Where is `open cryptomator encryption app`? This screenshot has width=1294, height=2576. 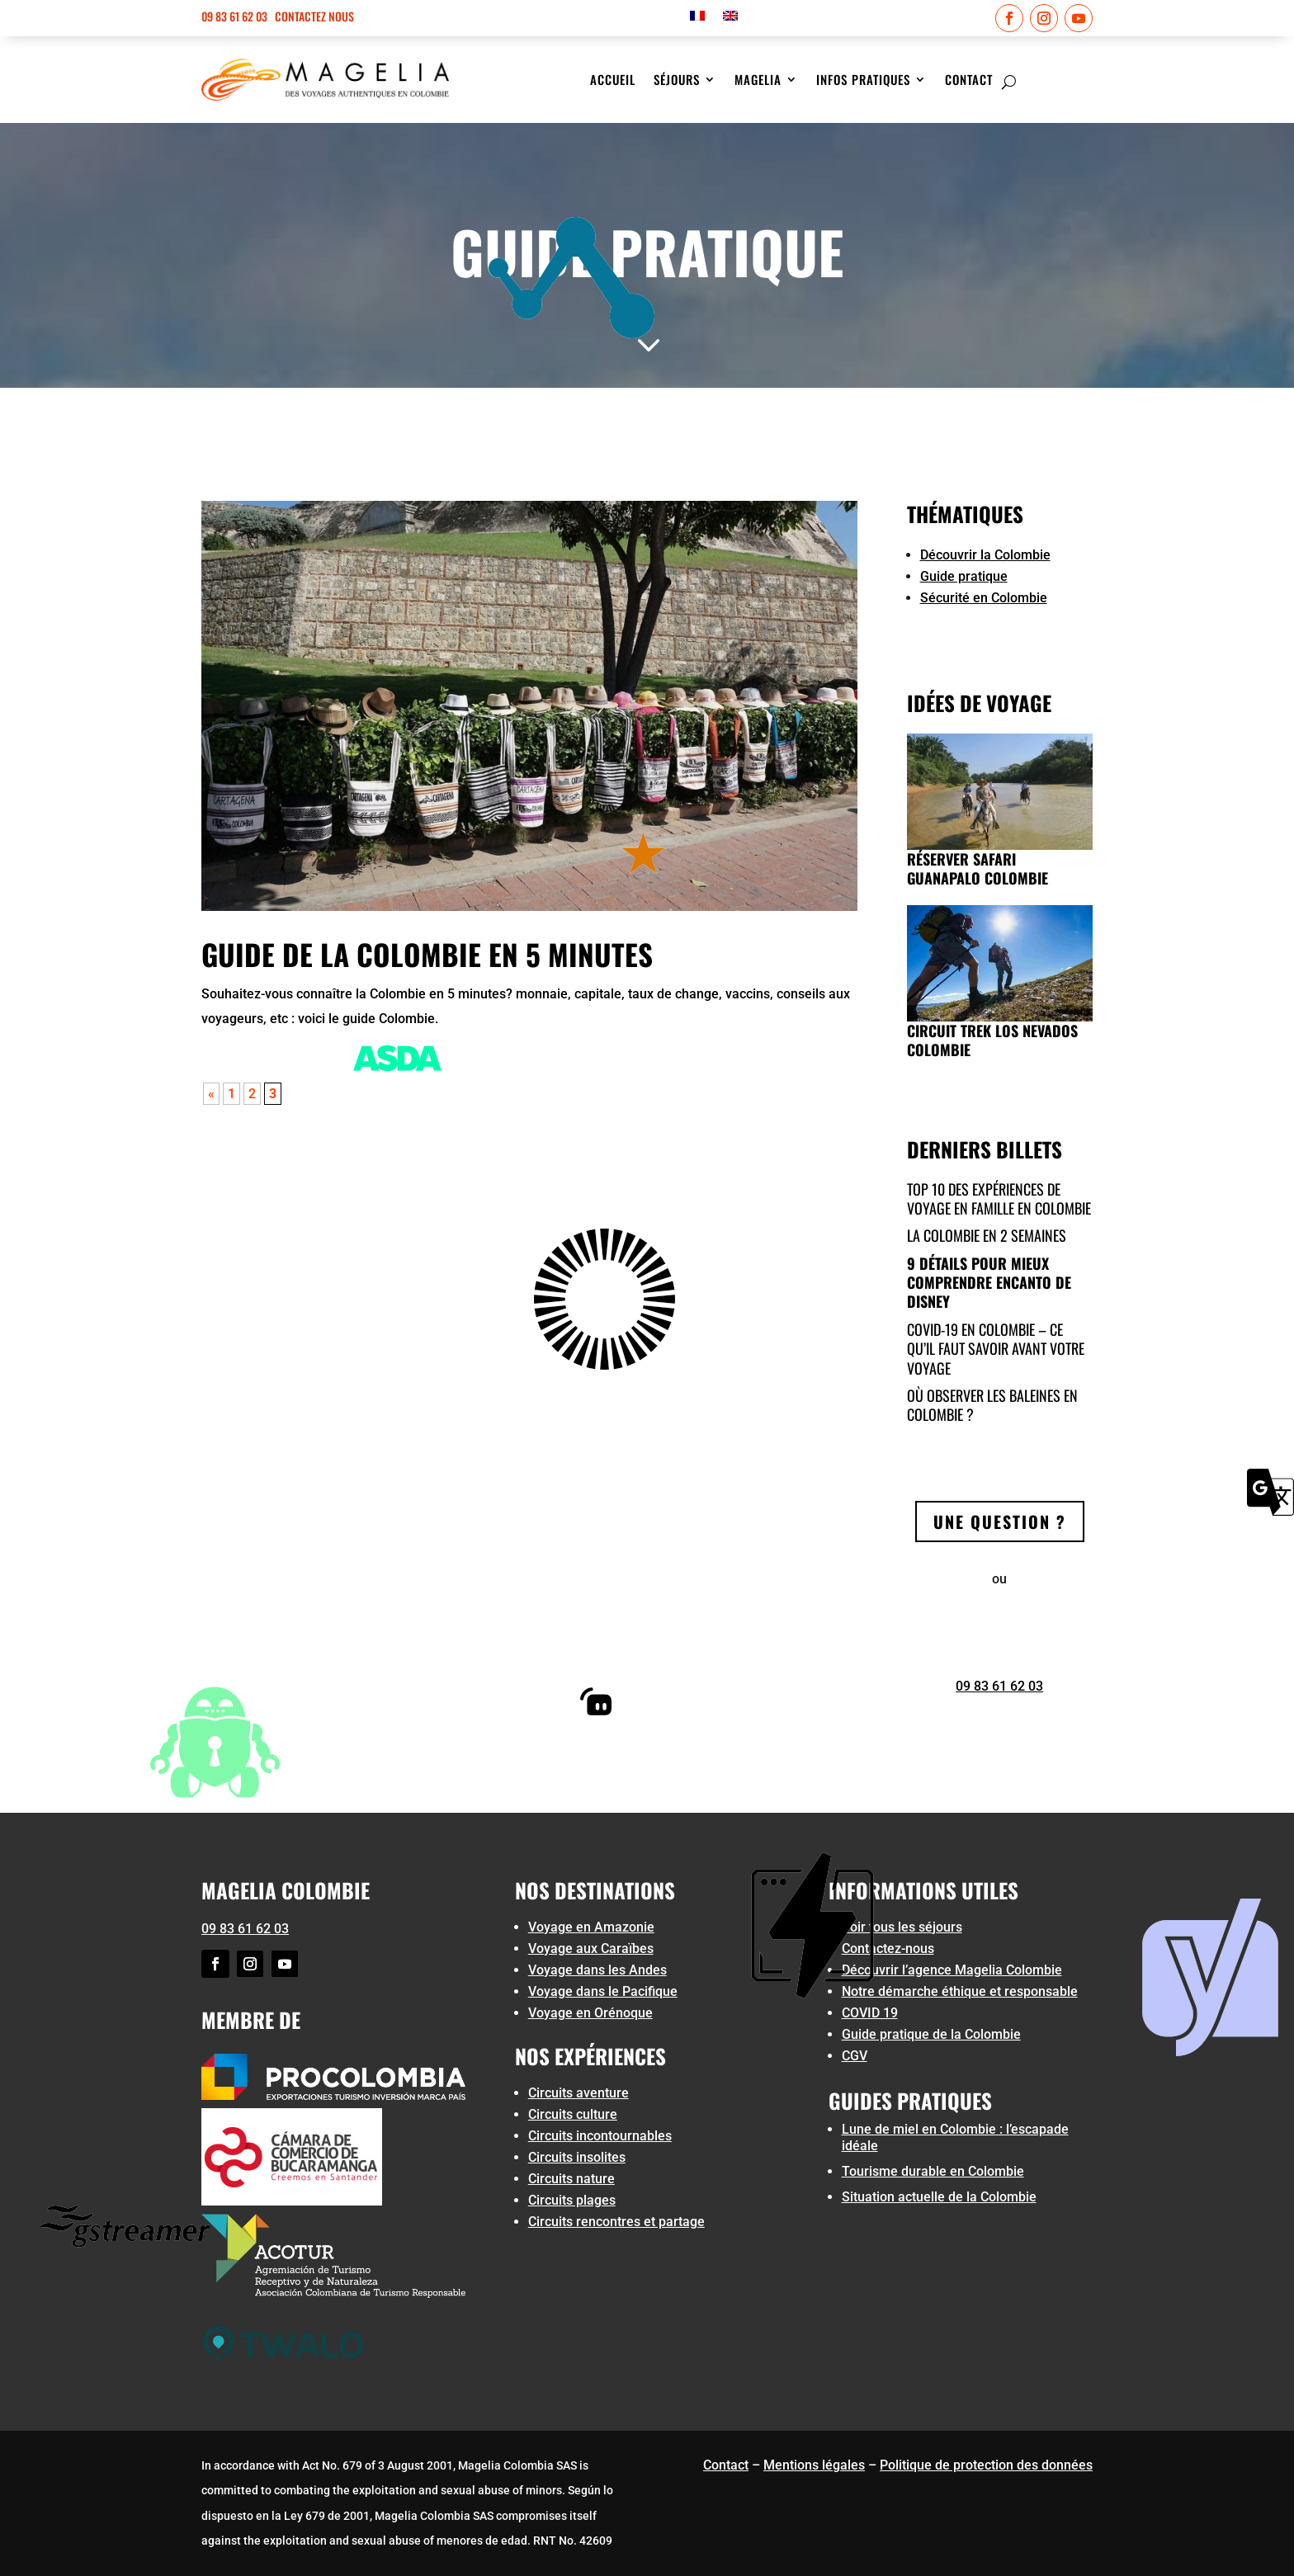
open cryptomator encryption app is located at coordinates (215, 1742).